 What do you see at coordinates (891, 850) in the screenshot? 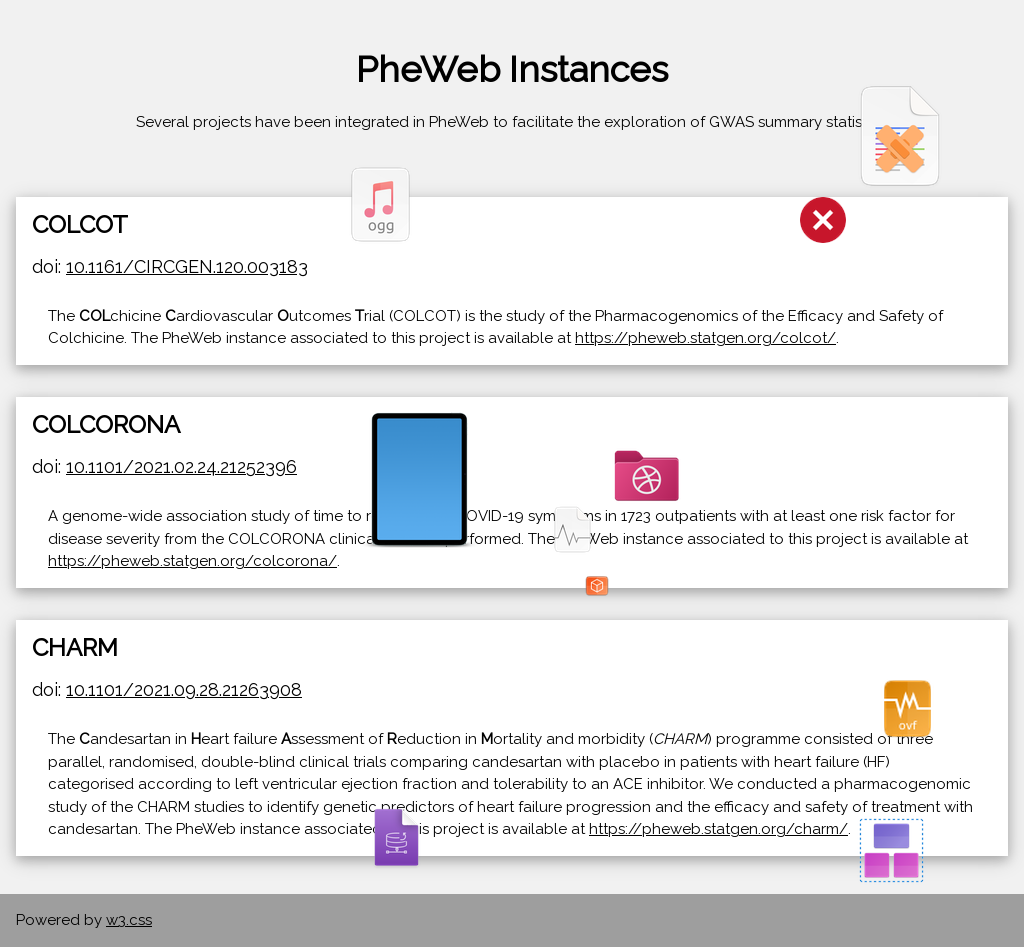
I see `select all items in the current view` at bounding box center [891, 850].